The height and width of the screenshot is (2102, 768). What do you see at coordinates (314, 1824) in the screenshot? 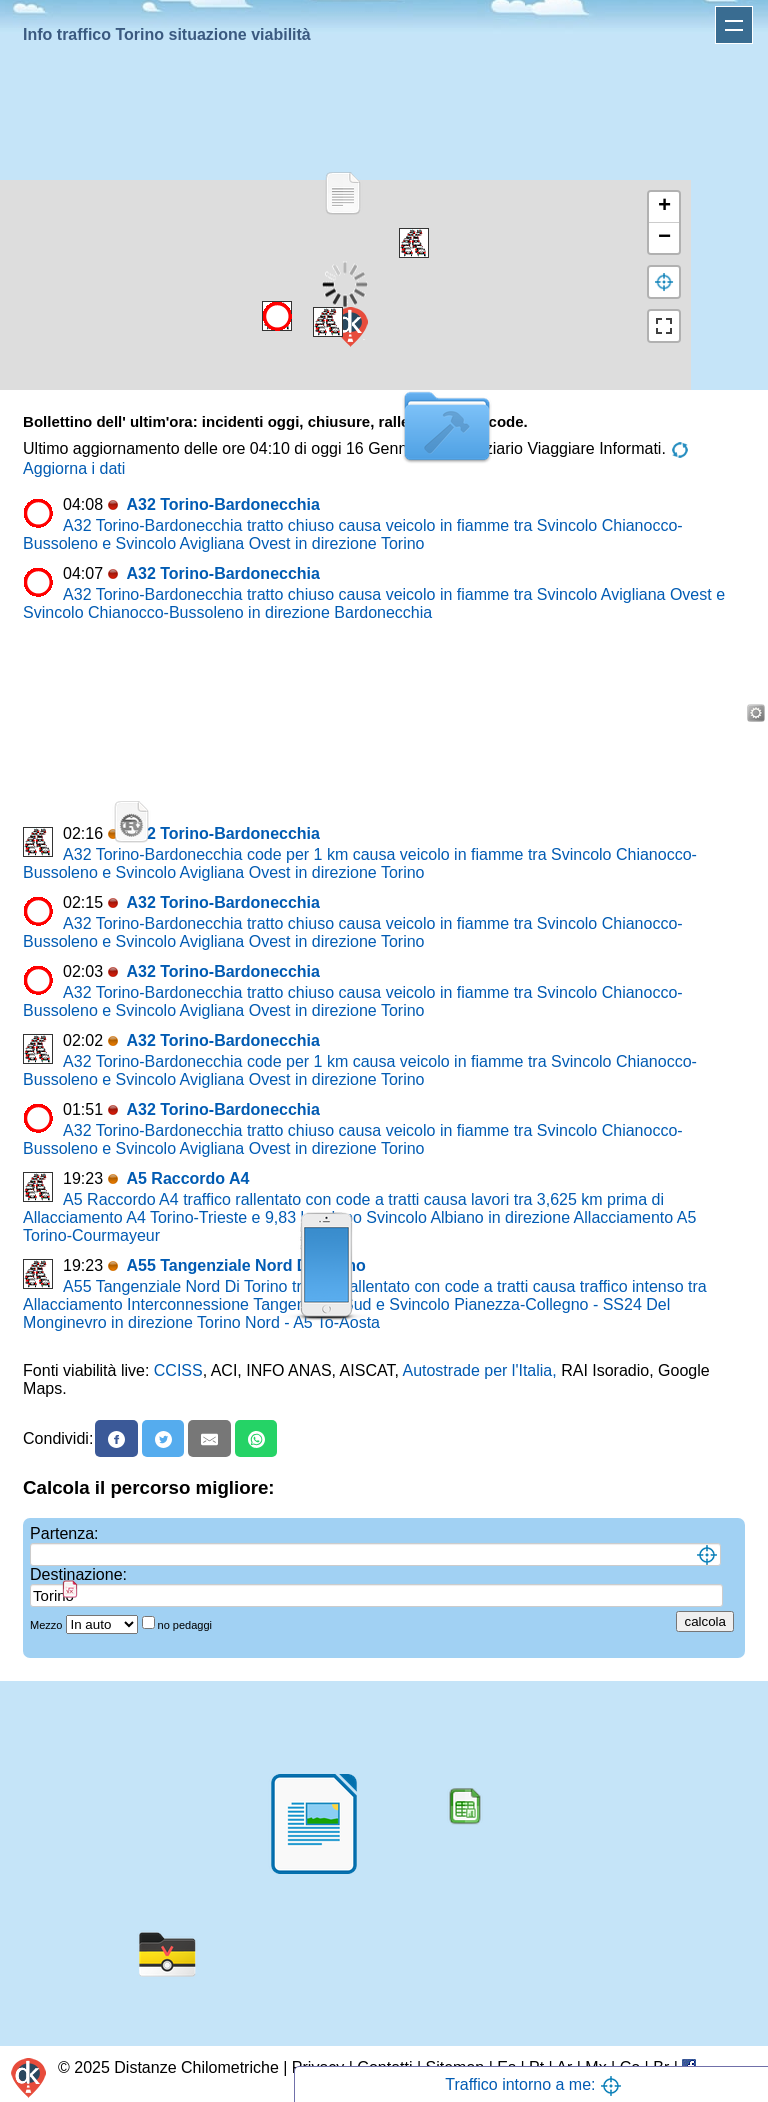
I see `open a libreoffice writer document` at bounding box center [314, 1824].